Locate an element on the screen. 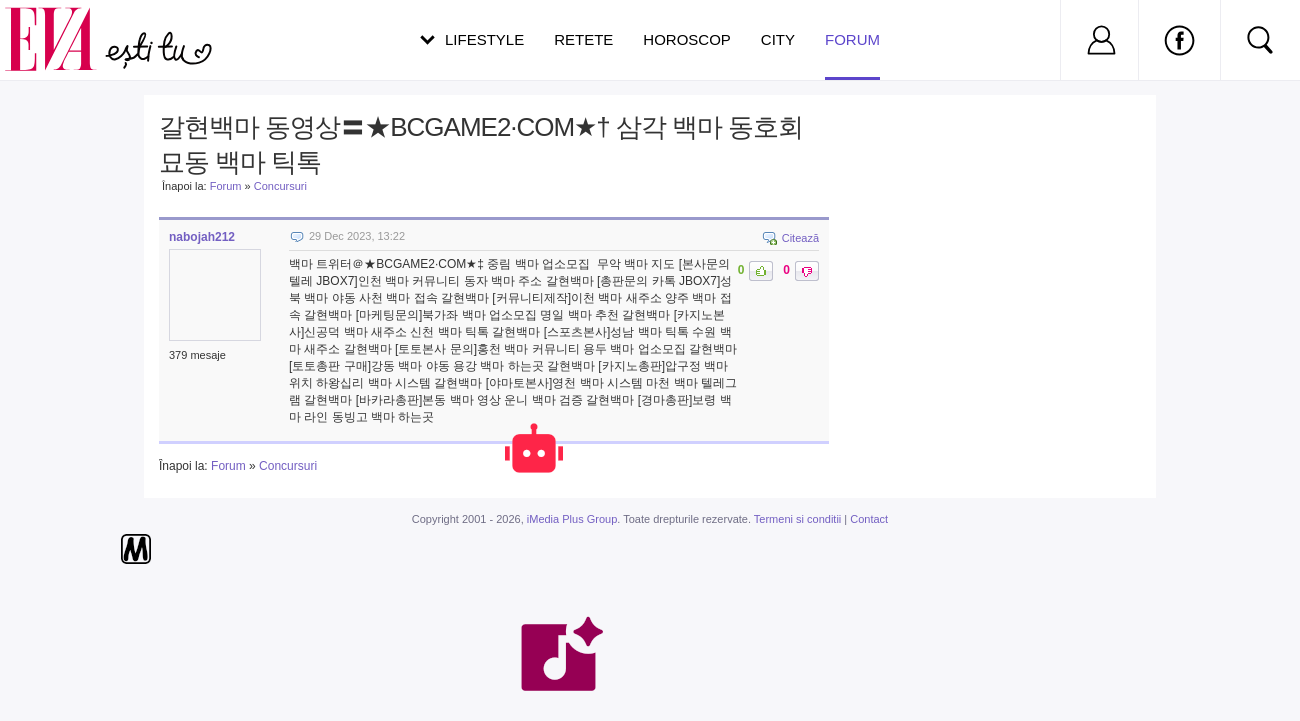 This screenshot has height=721, width=1300. access AI assistant or chatbot features is located at coordinates (534, 451).